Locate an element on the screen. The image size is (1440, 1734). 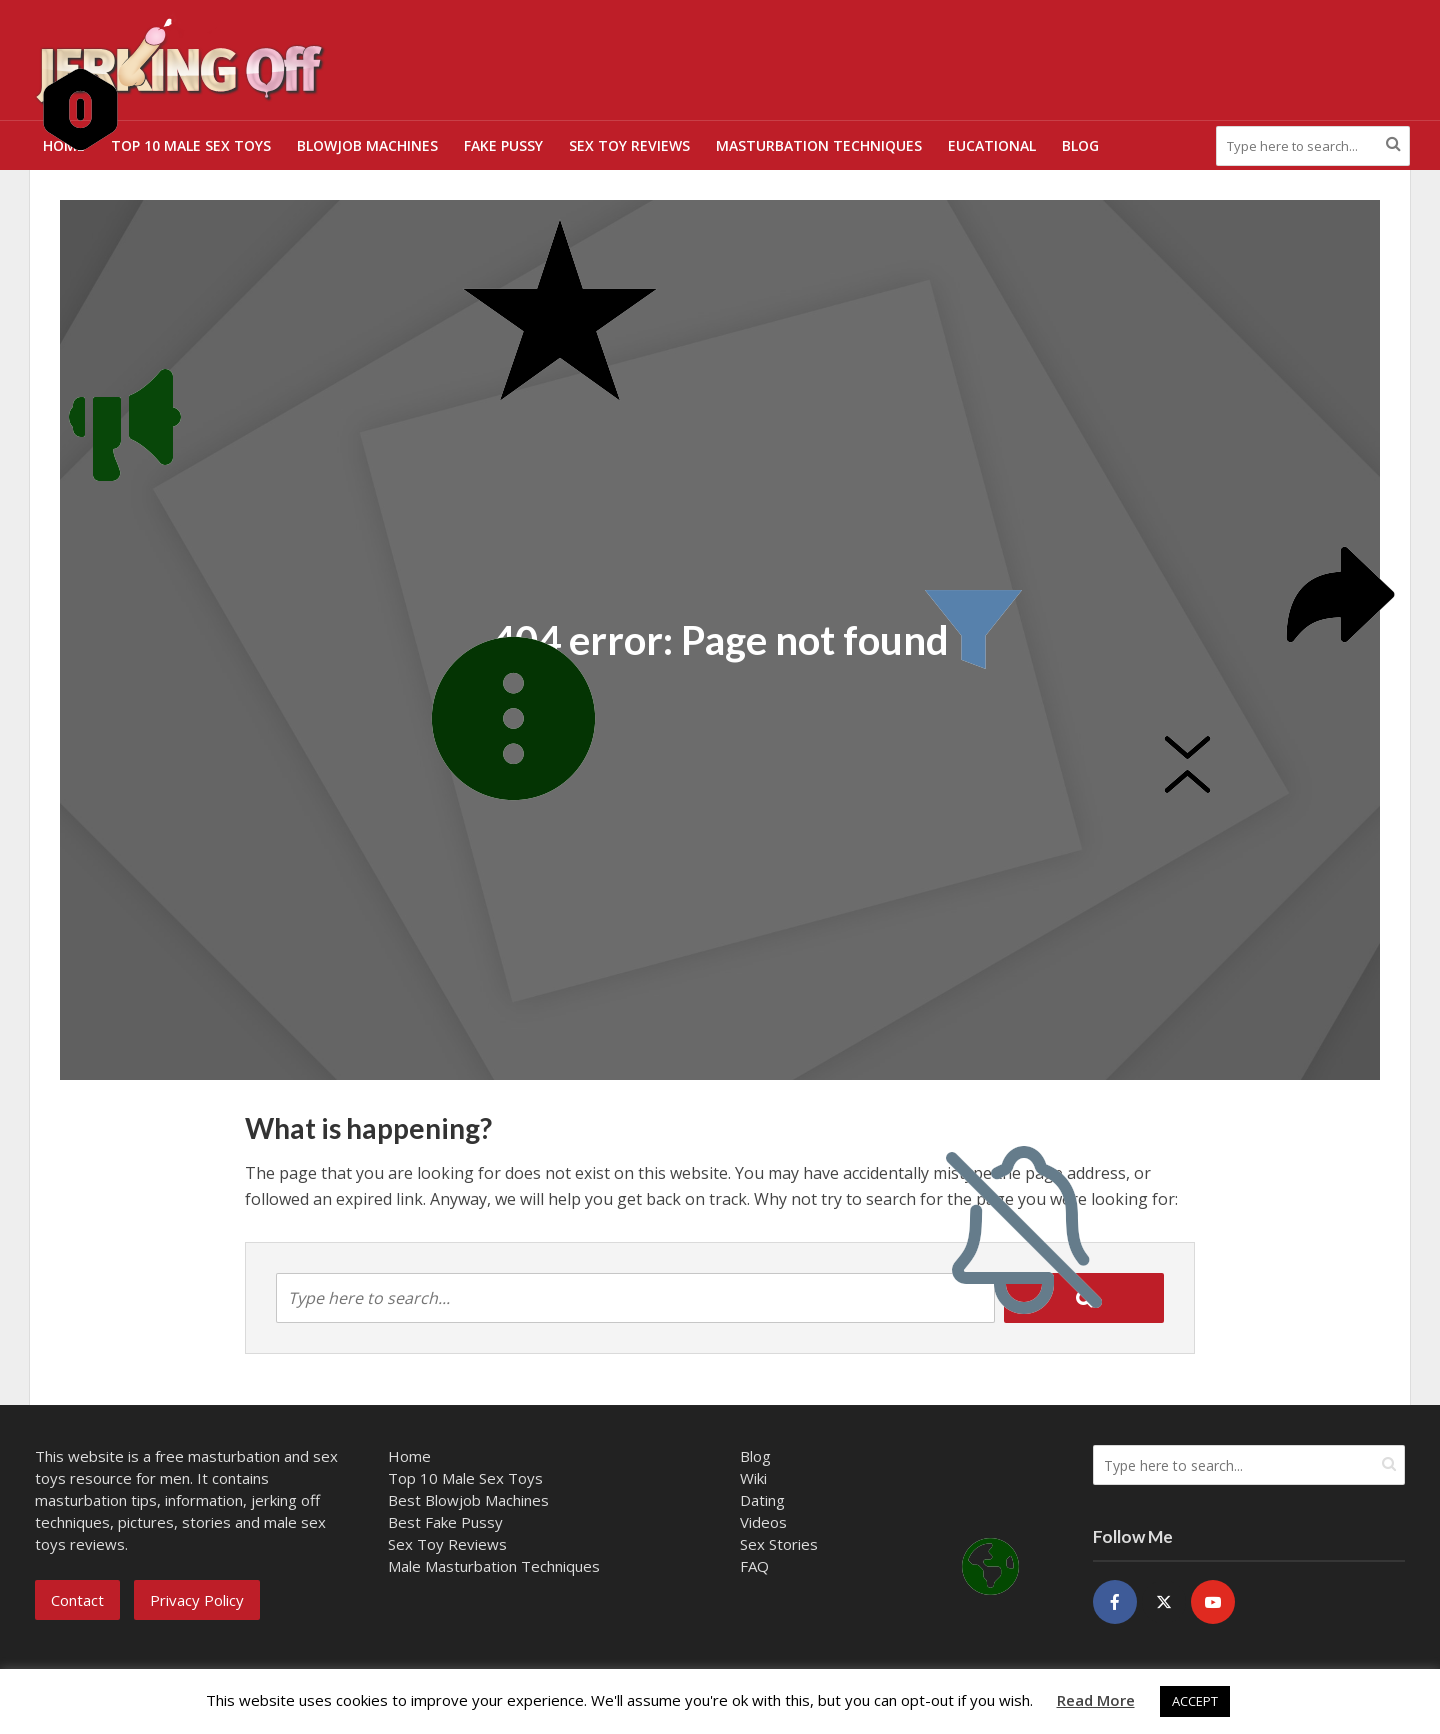
open more options menu is located at coordinates (513, 718).